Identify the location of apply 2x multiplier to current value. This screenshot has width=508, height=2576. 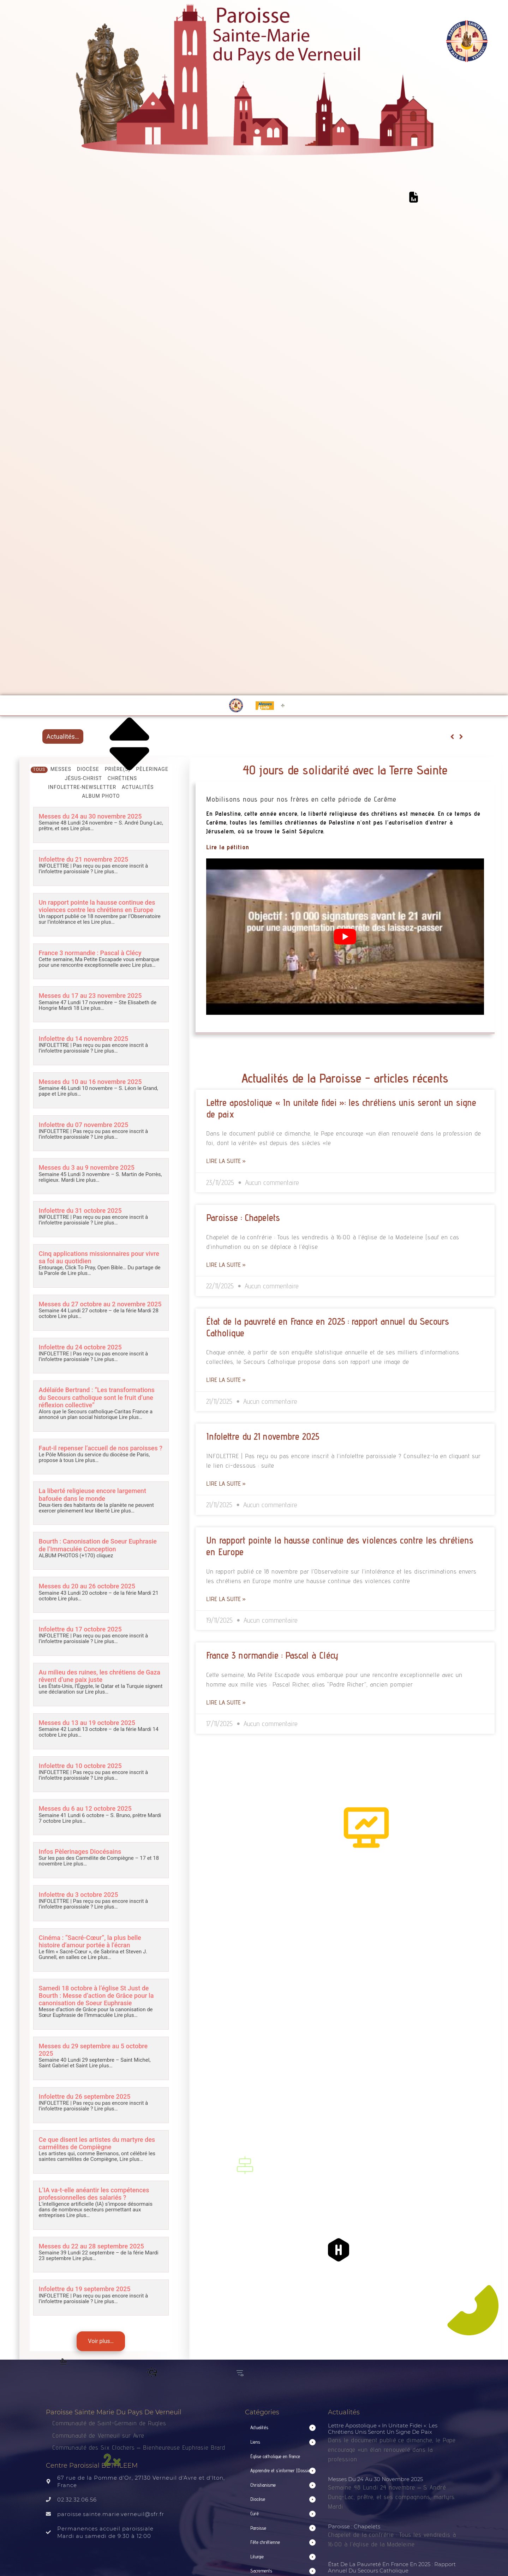
(112, 2460).